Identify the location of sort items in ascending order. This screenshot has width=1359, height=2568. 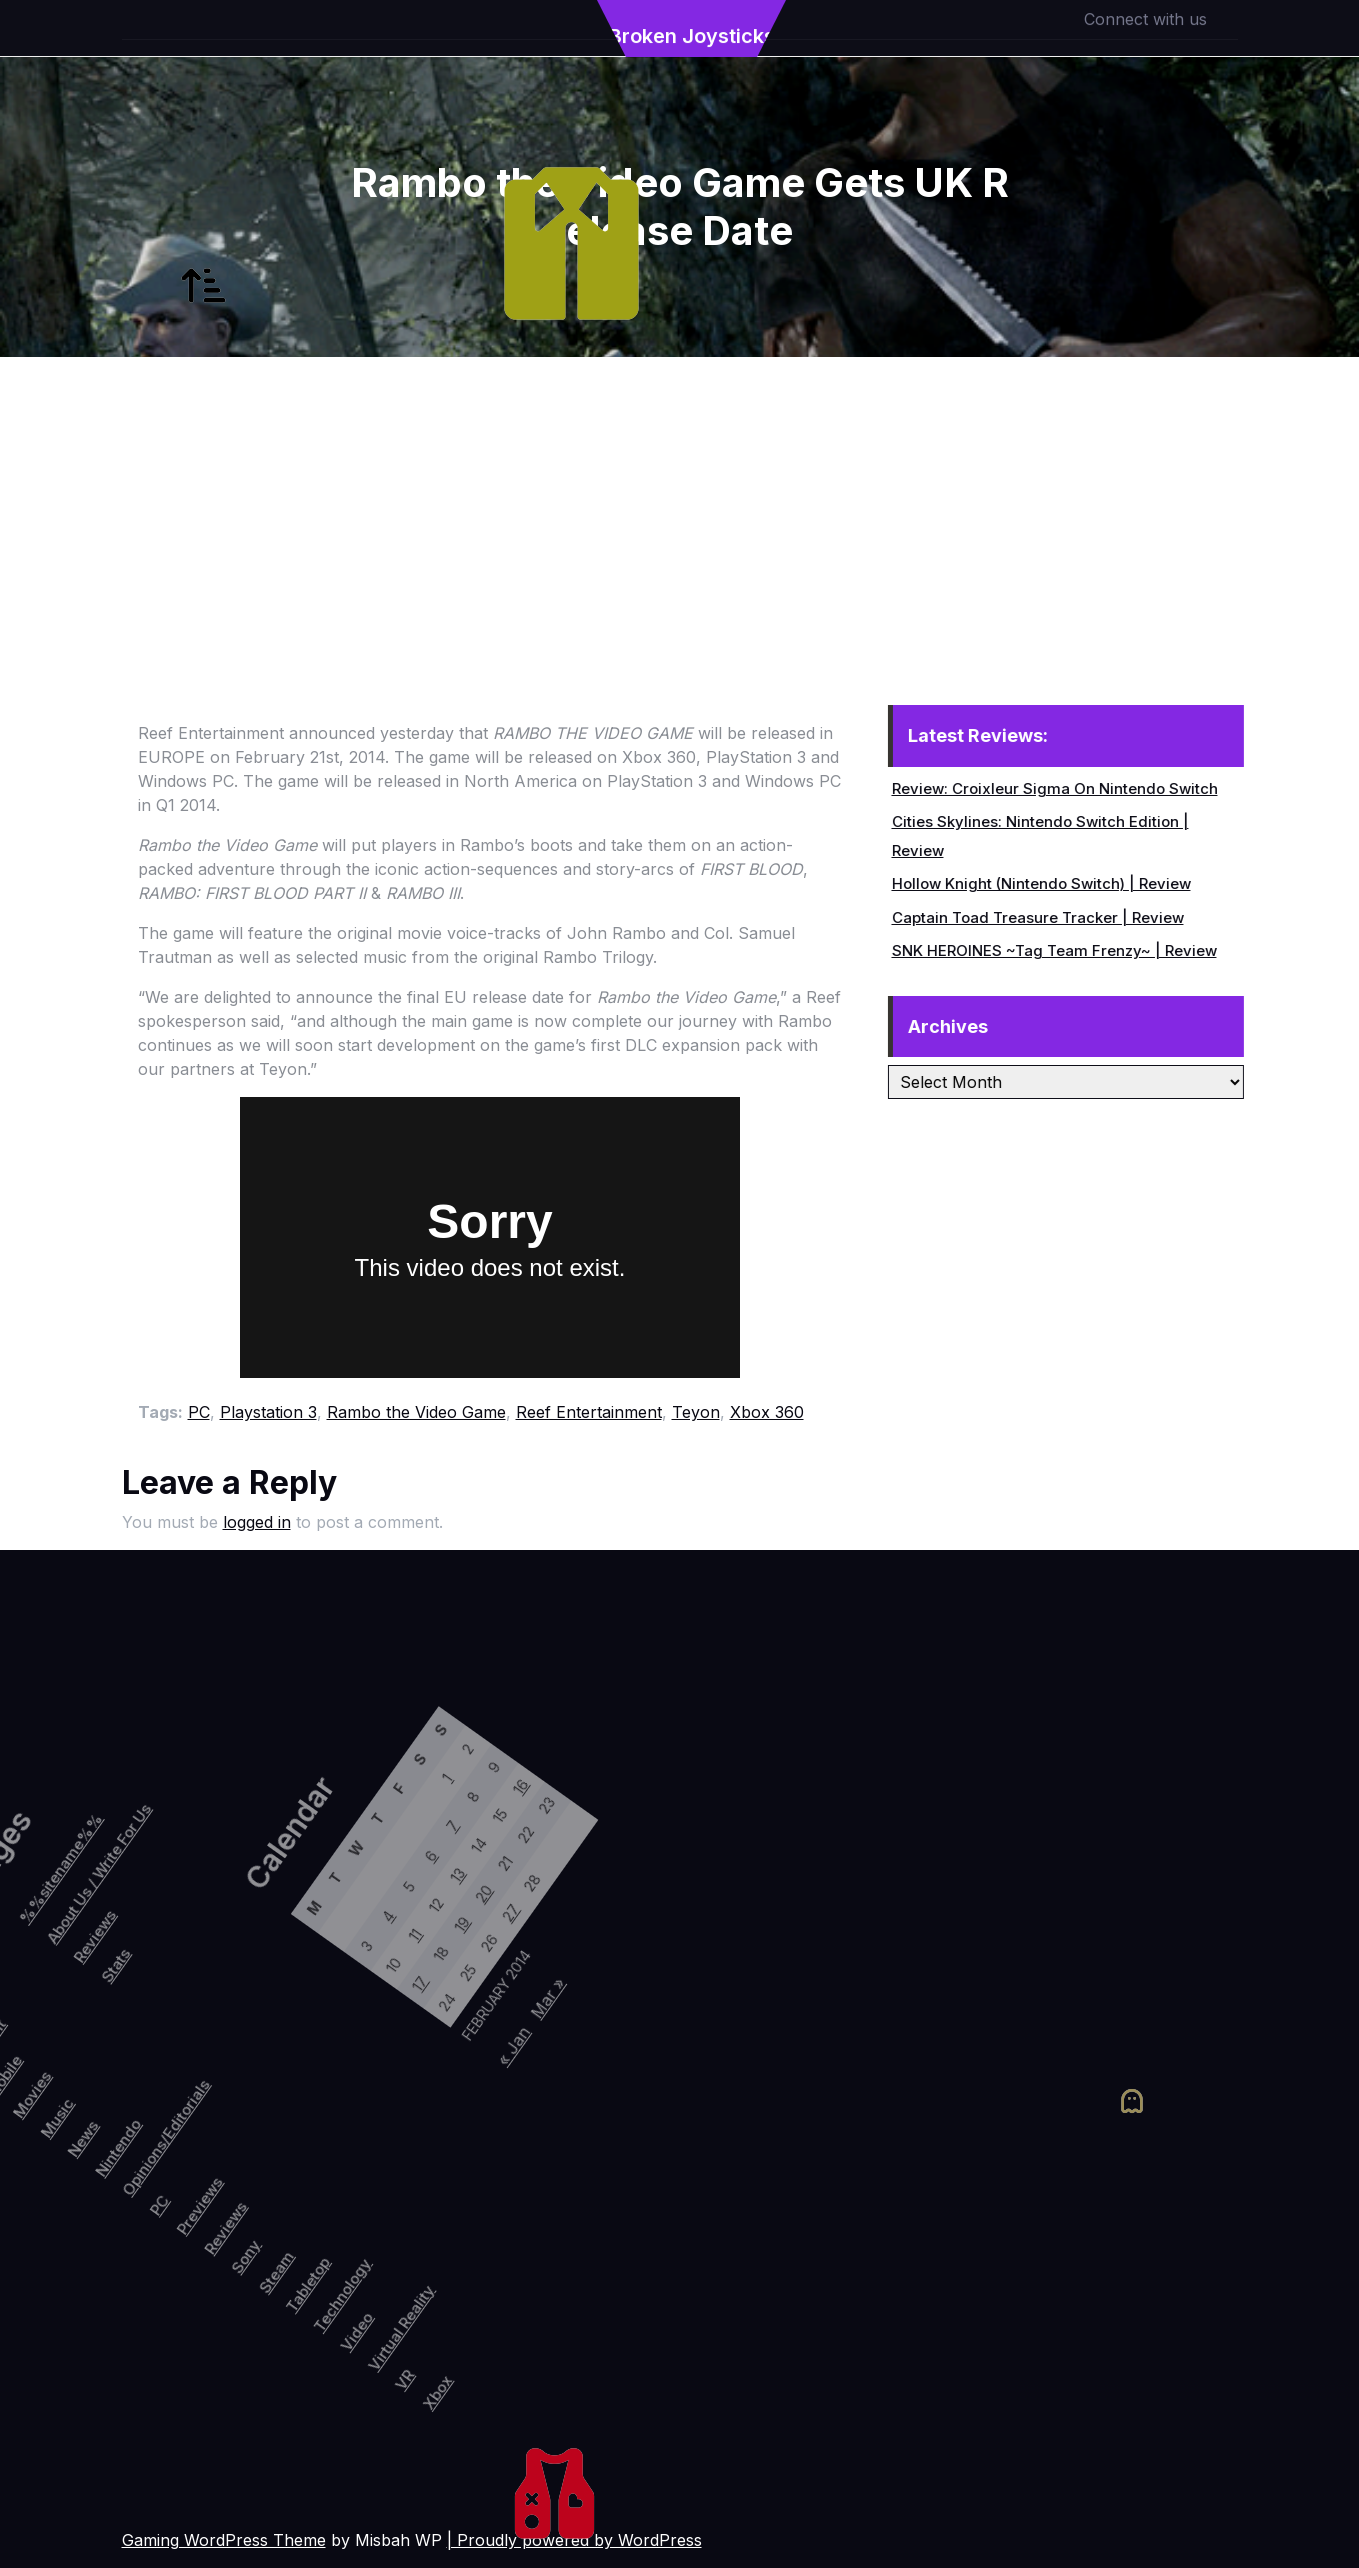
(203, 285).